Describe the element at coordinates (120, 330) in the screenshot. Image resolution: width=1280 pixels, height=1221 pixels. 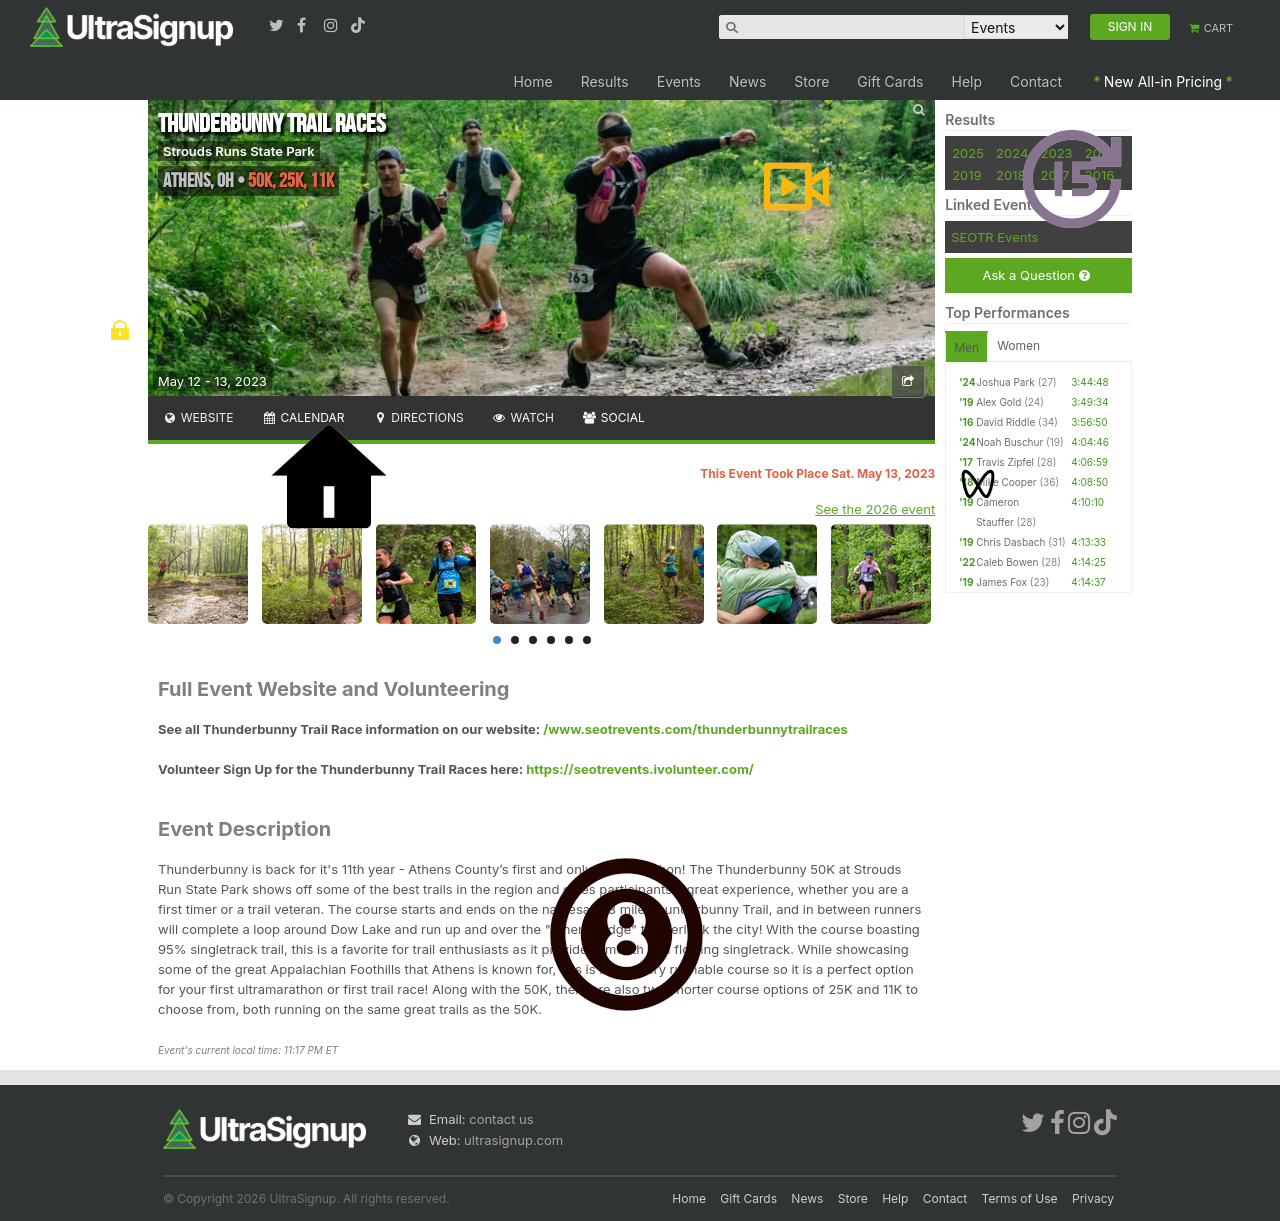
I see `indicates a locked or secured item` at that location.